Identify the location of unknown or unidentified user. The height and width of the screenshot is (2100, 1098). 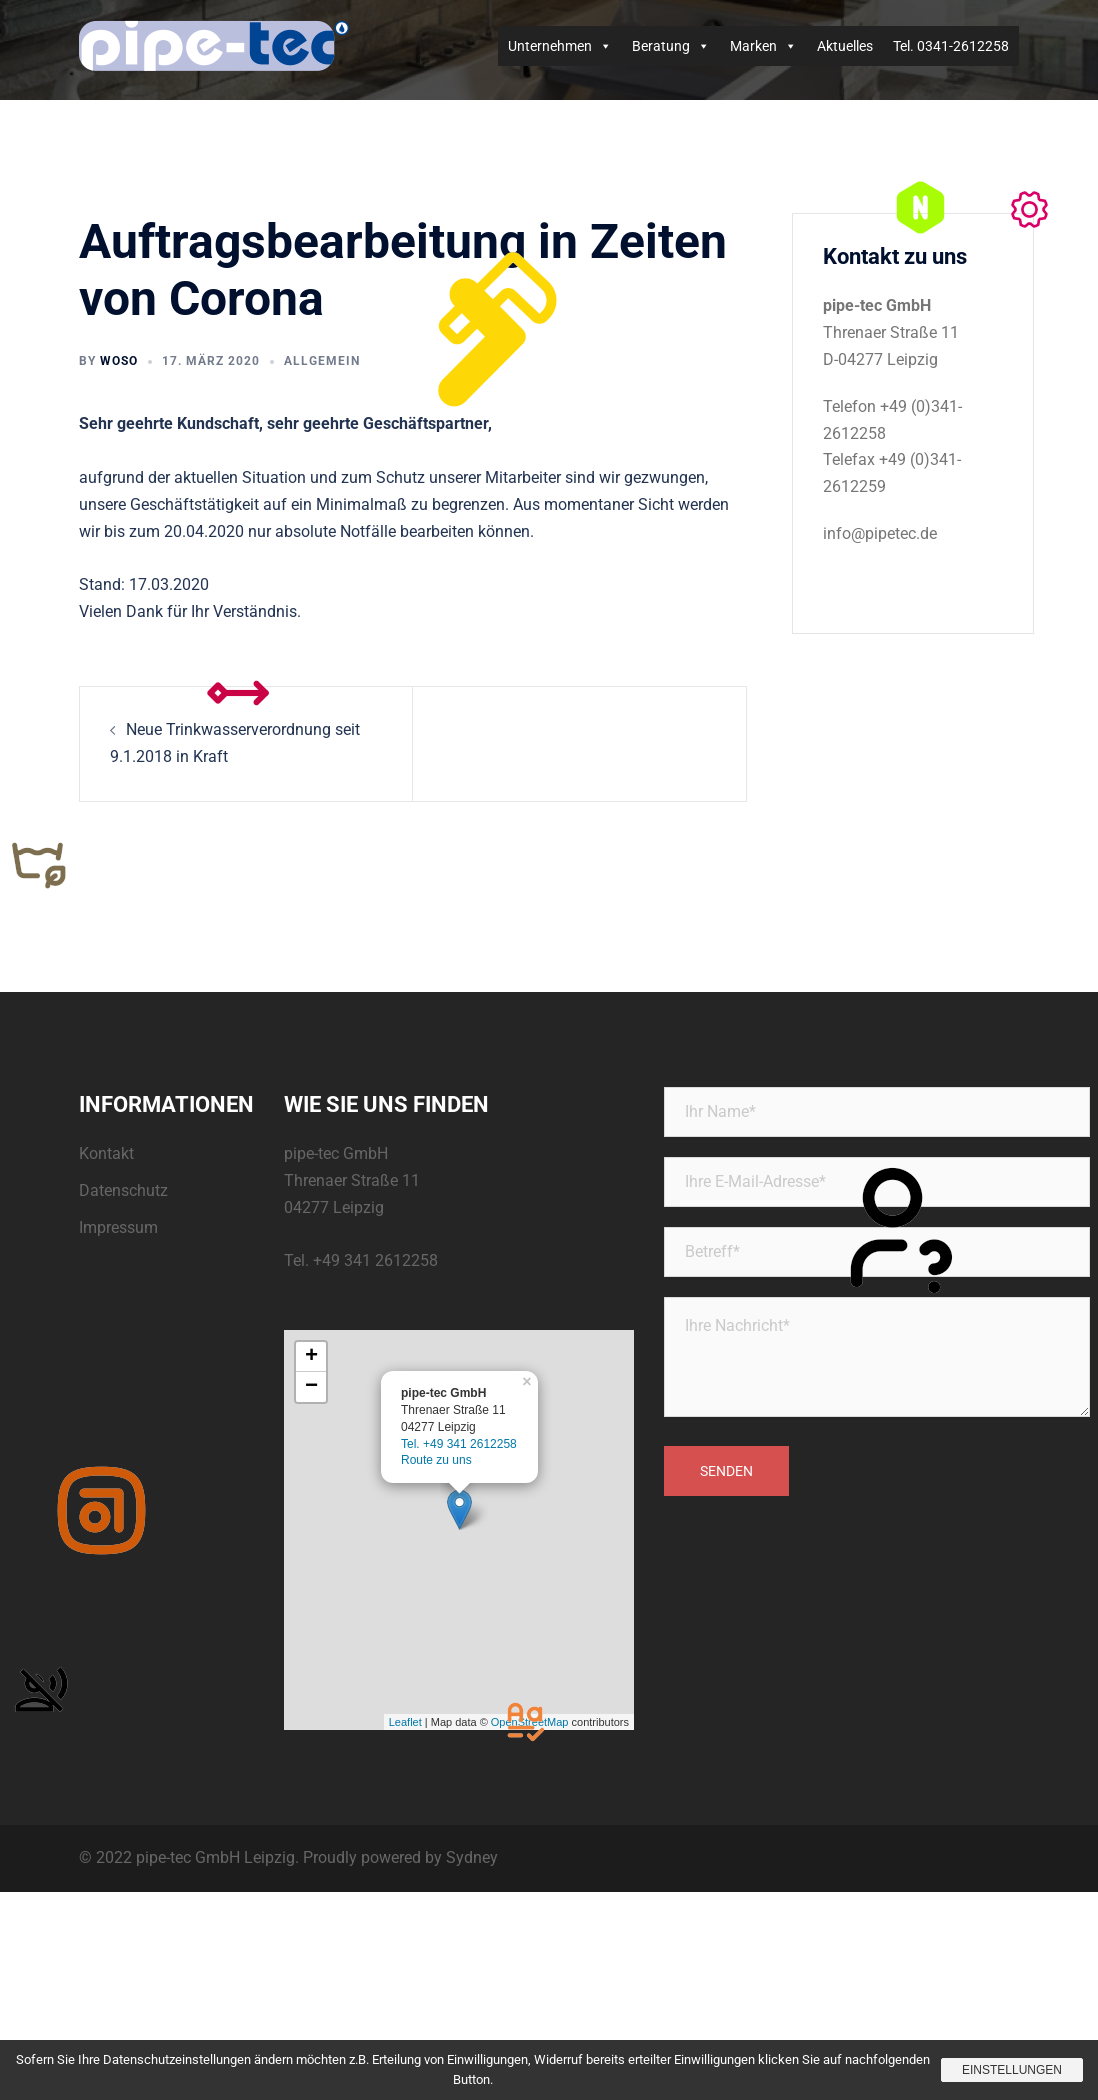
(892, 1227).